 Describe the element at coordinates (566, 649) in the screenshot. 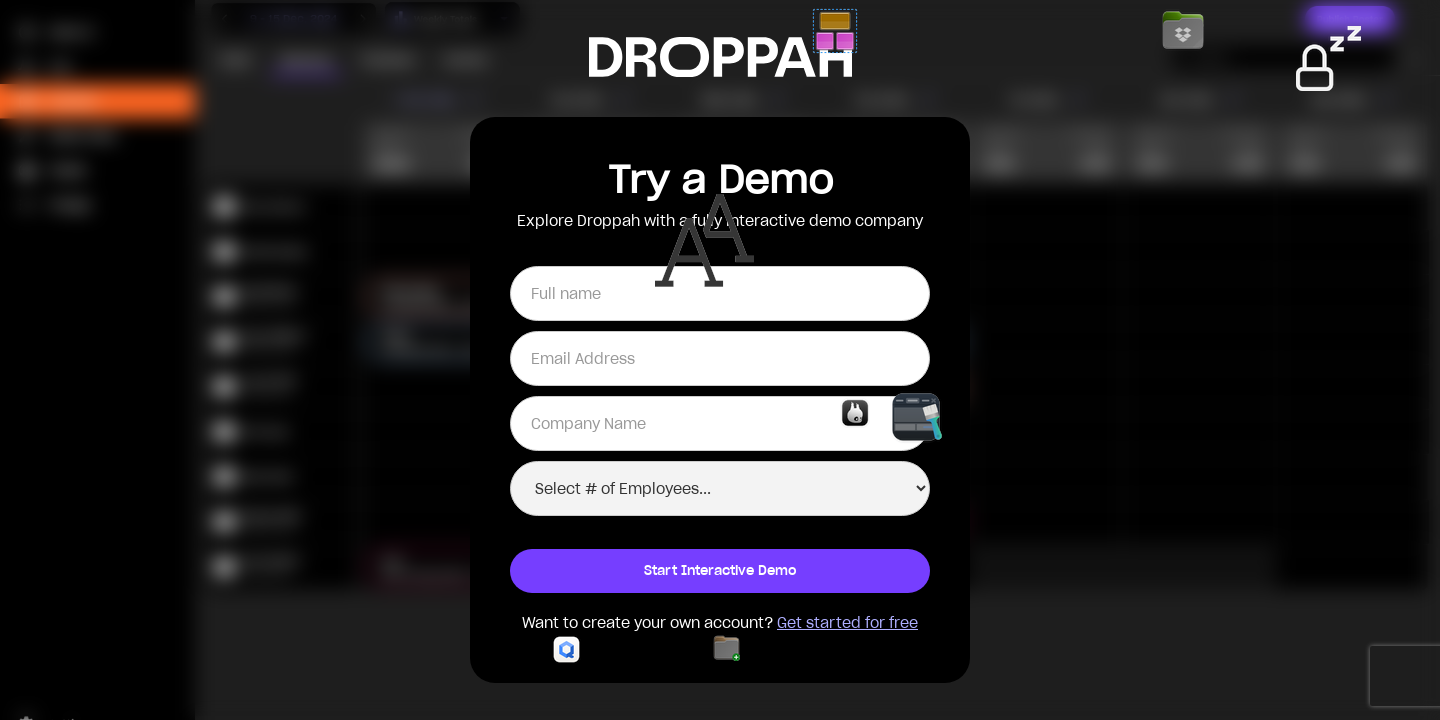

I see `open qubes os application` at that location.